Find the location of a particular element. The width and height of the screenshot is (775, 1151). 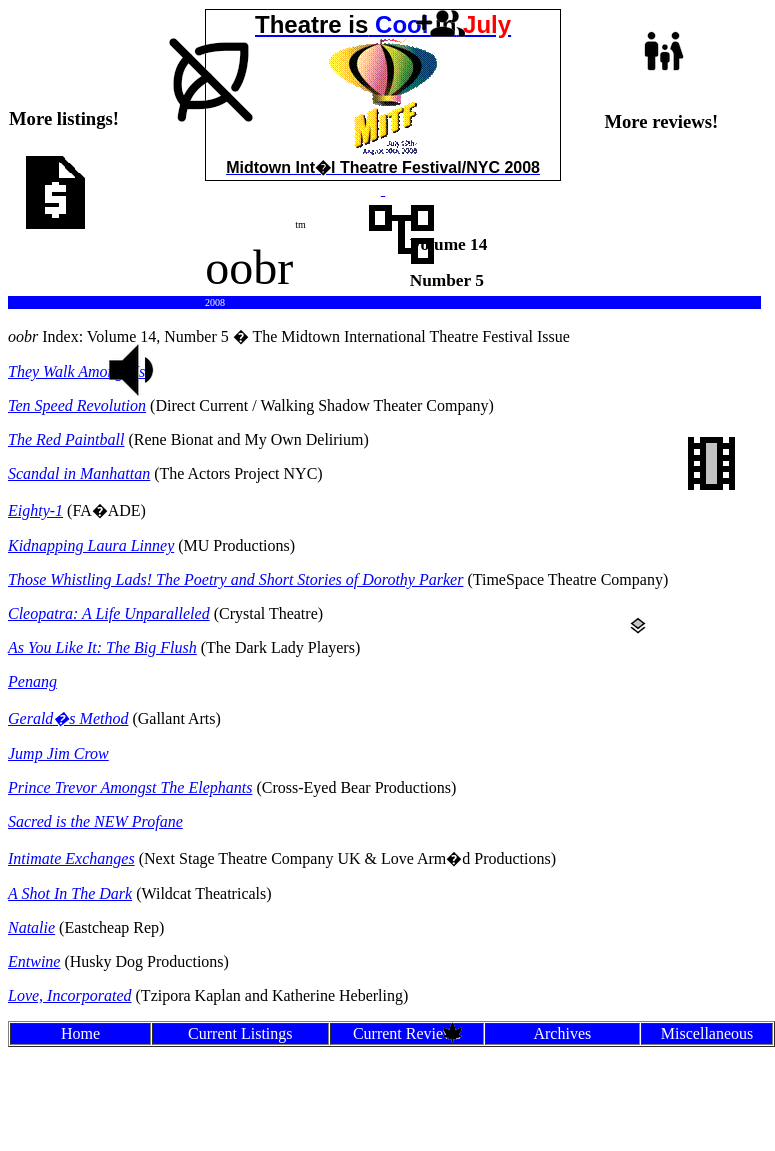

access movies or video content is located at coordinates (711, 463).